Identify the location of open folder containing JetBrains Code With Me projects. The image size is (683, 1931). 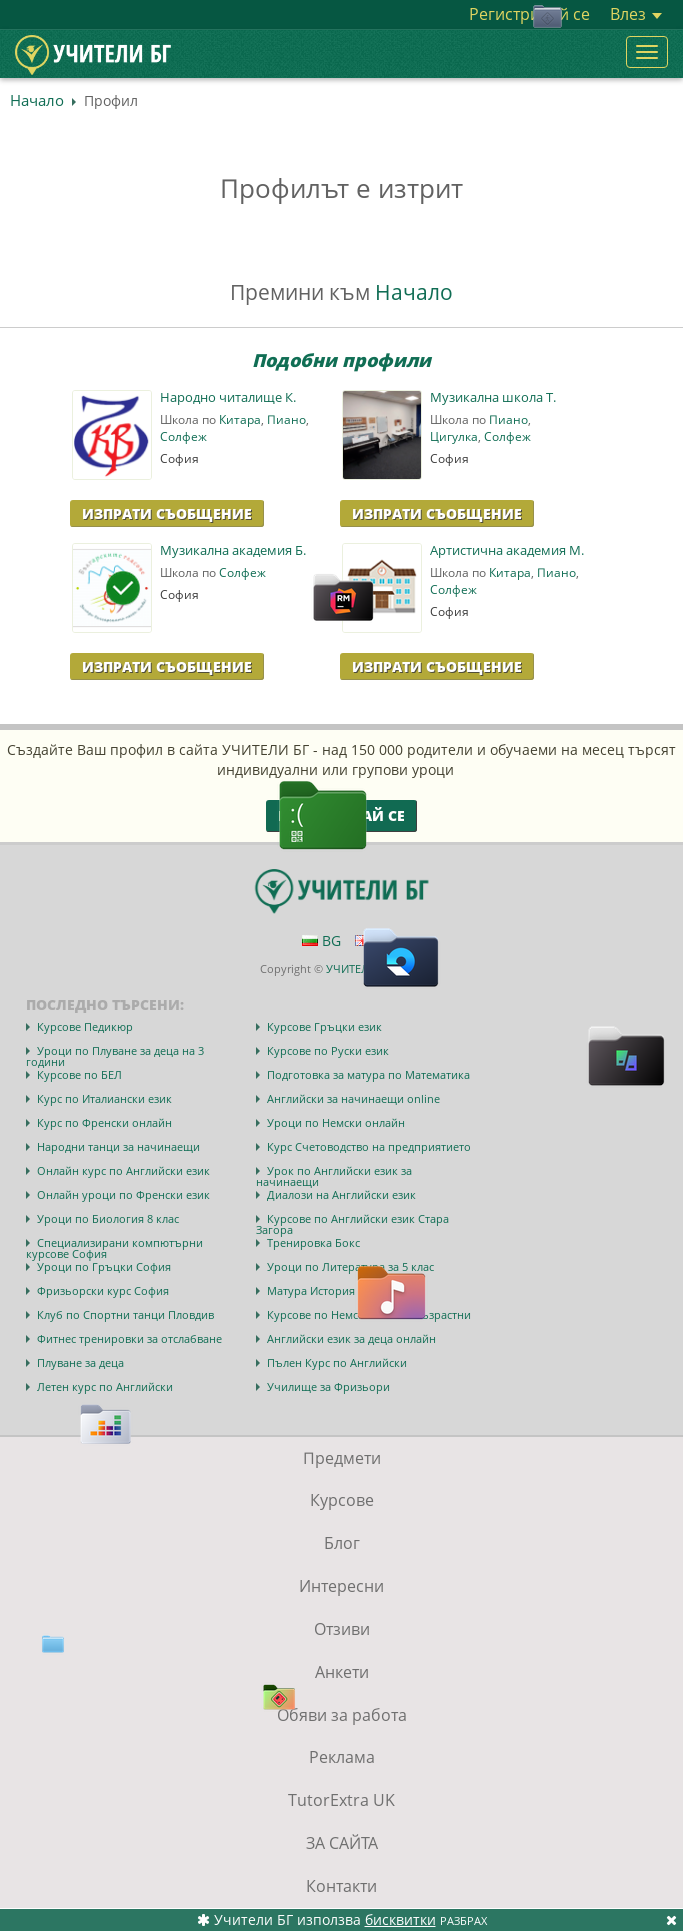
(626, 1058).